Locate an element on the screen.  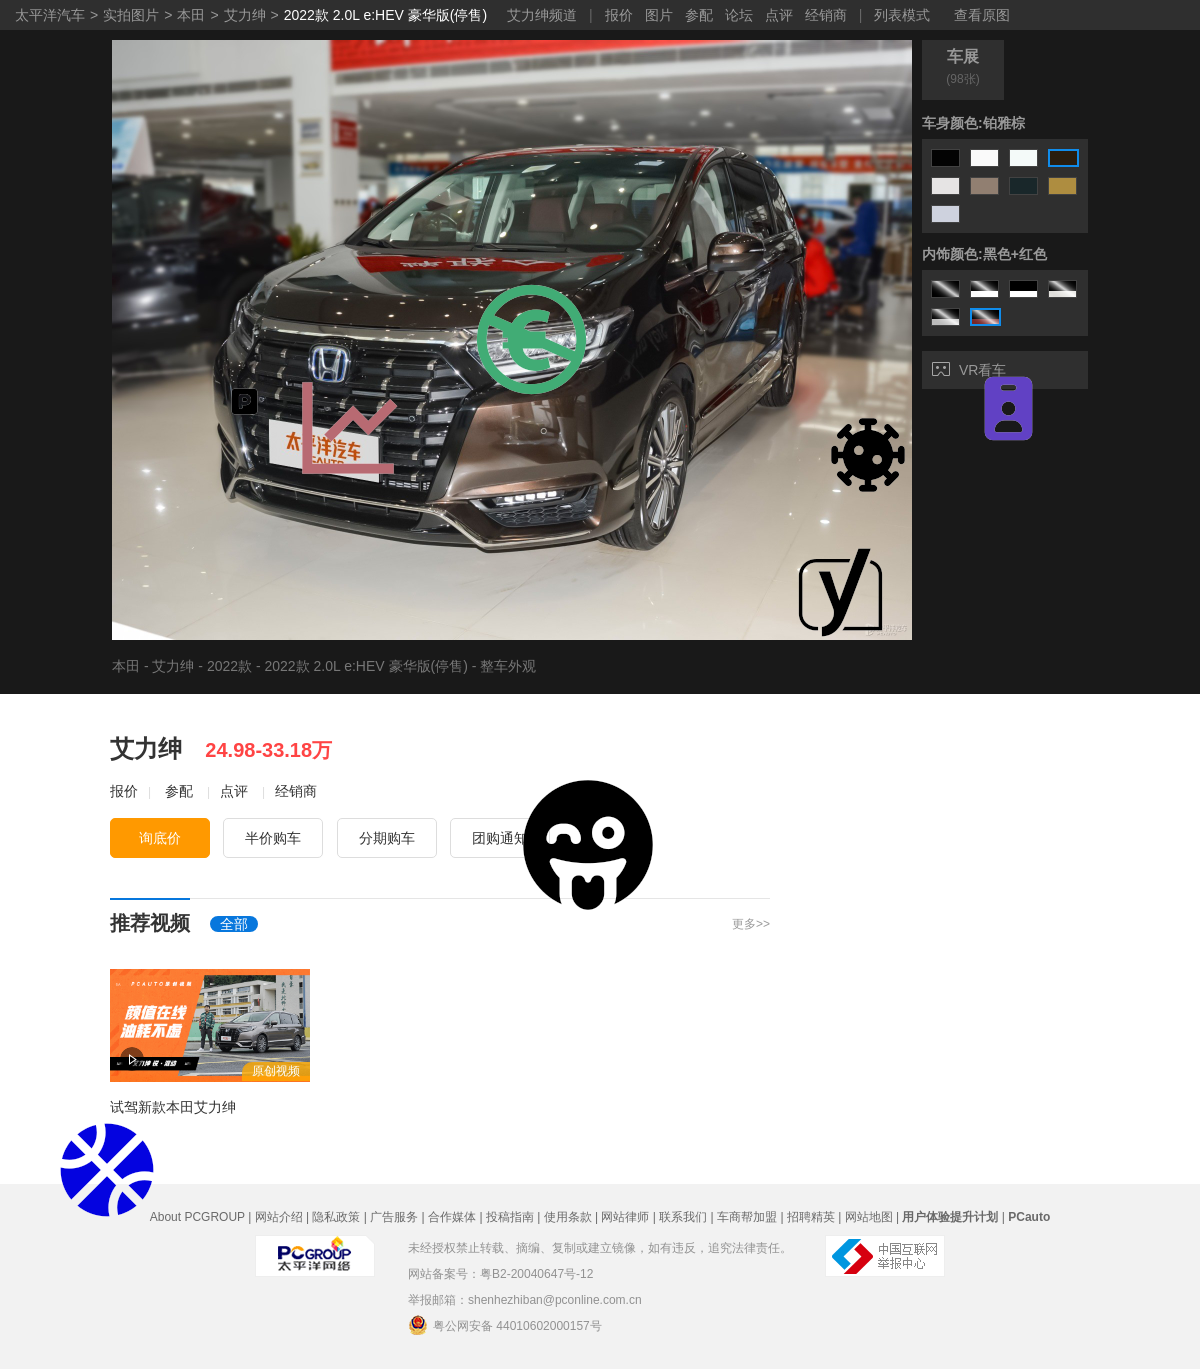
yoast SEO plugin logo is located at coordinates (840, 592).